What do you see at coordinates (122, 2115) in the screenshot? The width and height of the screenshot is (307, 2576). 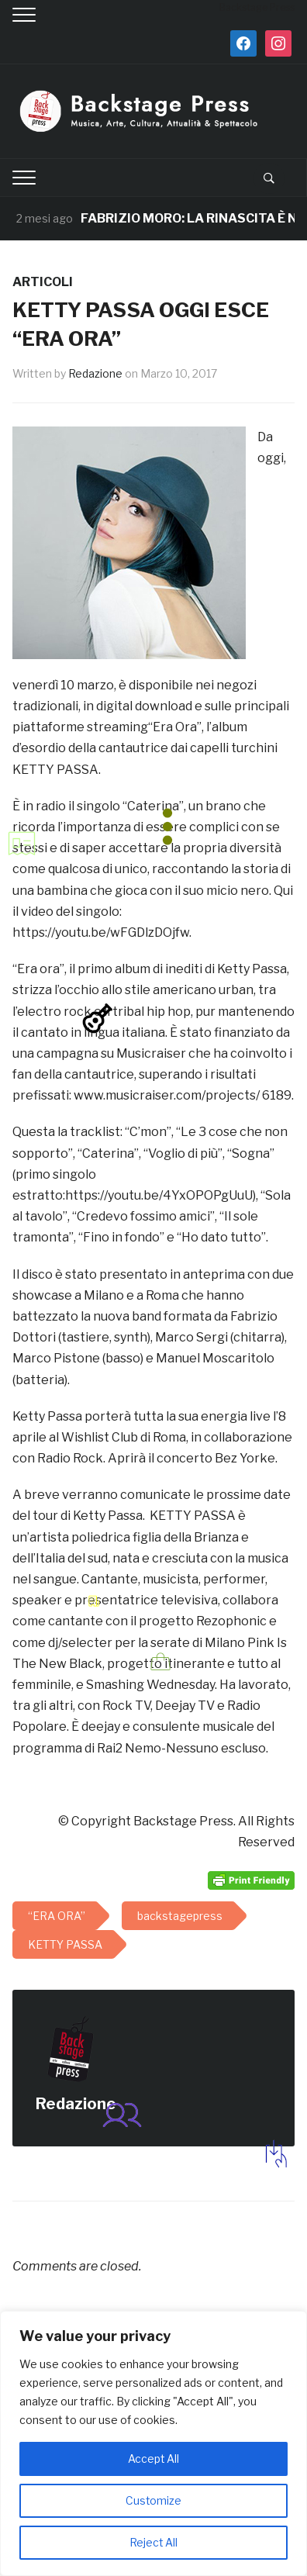 I see `view all users or contacts` at bounding box center [122, 2115].